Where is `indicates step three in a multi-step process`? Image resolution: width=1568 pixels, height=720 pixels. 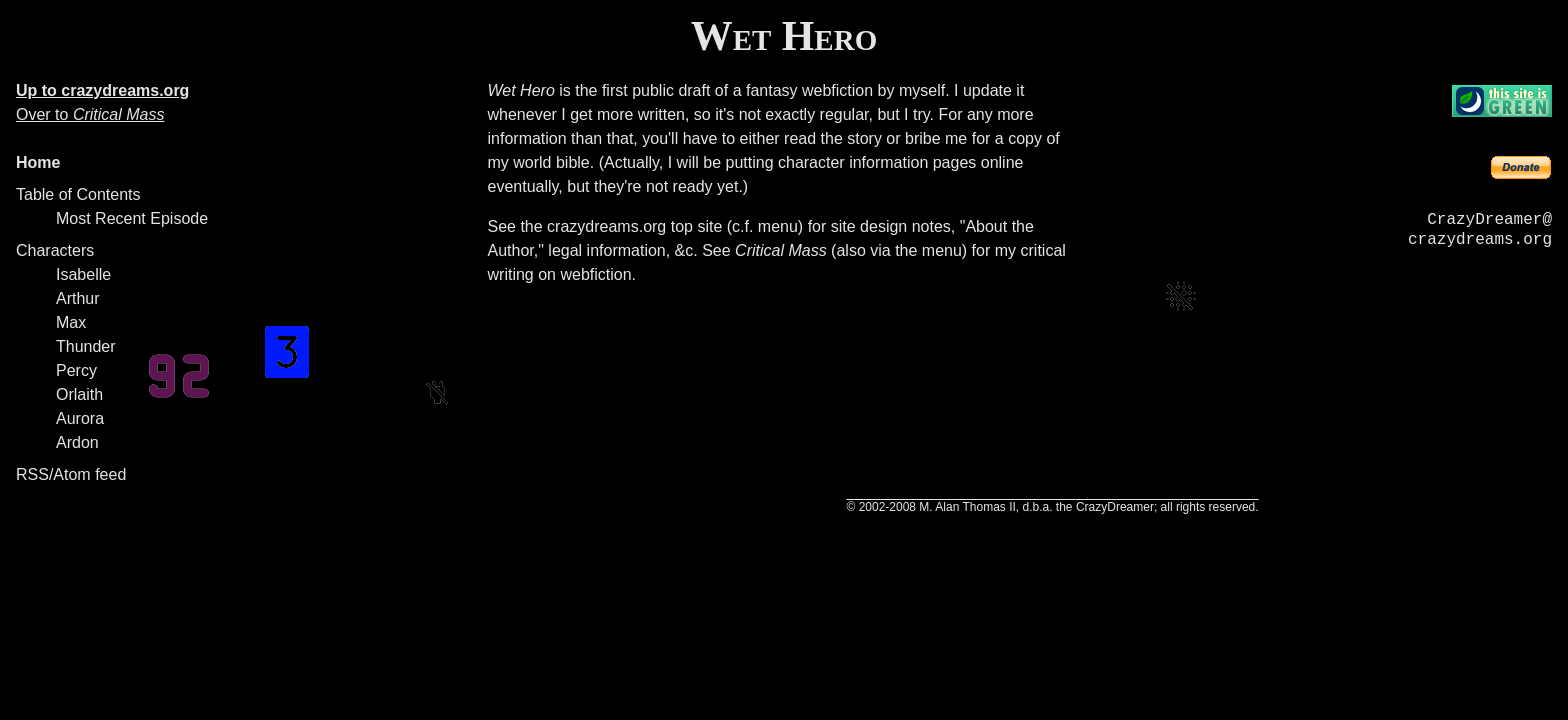 indicates step three in a multi-step process is located at coordinates (287, 352).